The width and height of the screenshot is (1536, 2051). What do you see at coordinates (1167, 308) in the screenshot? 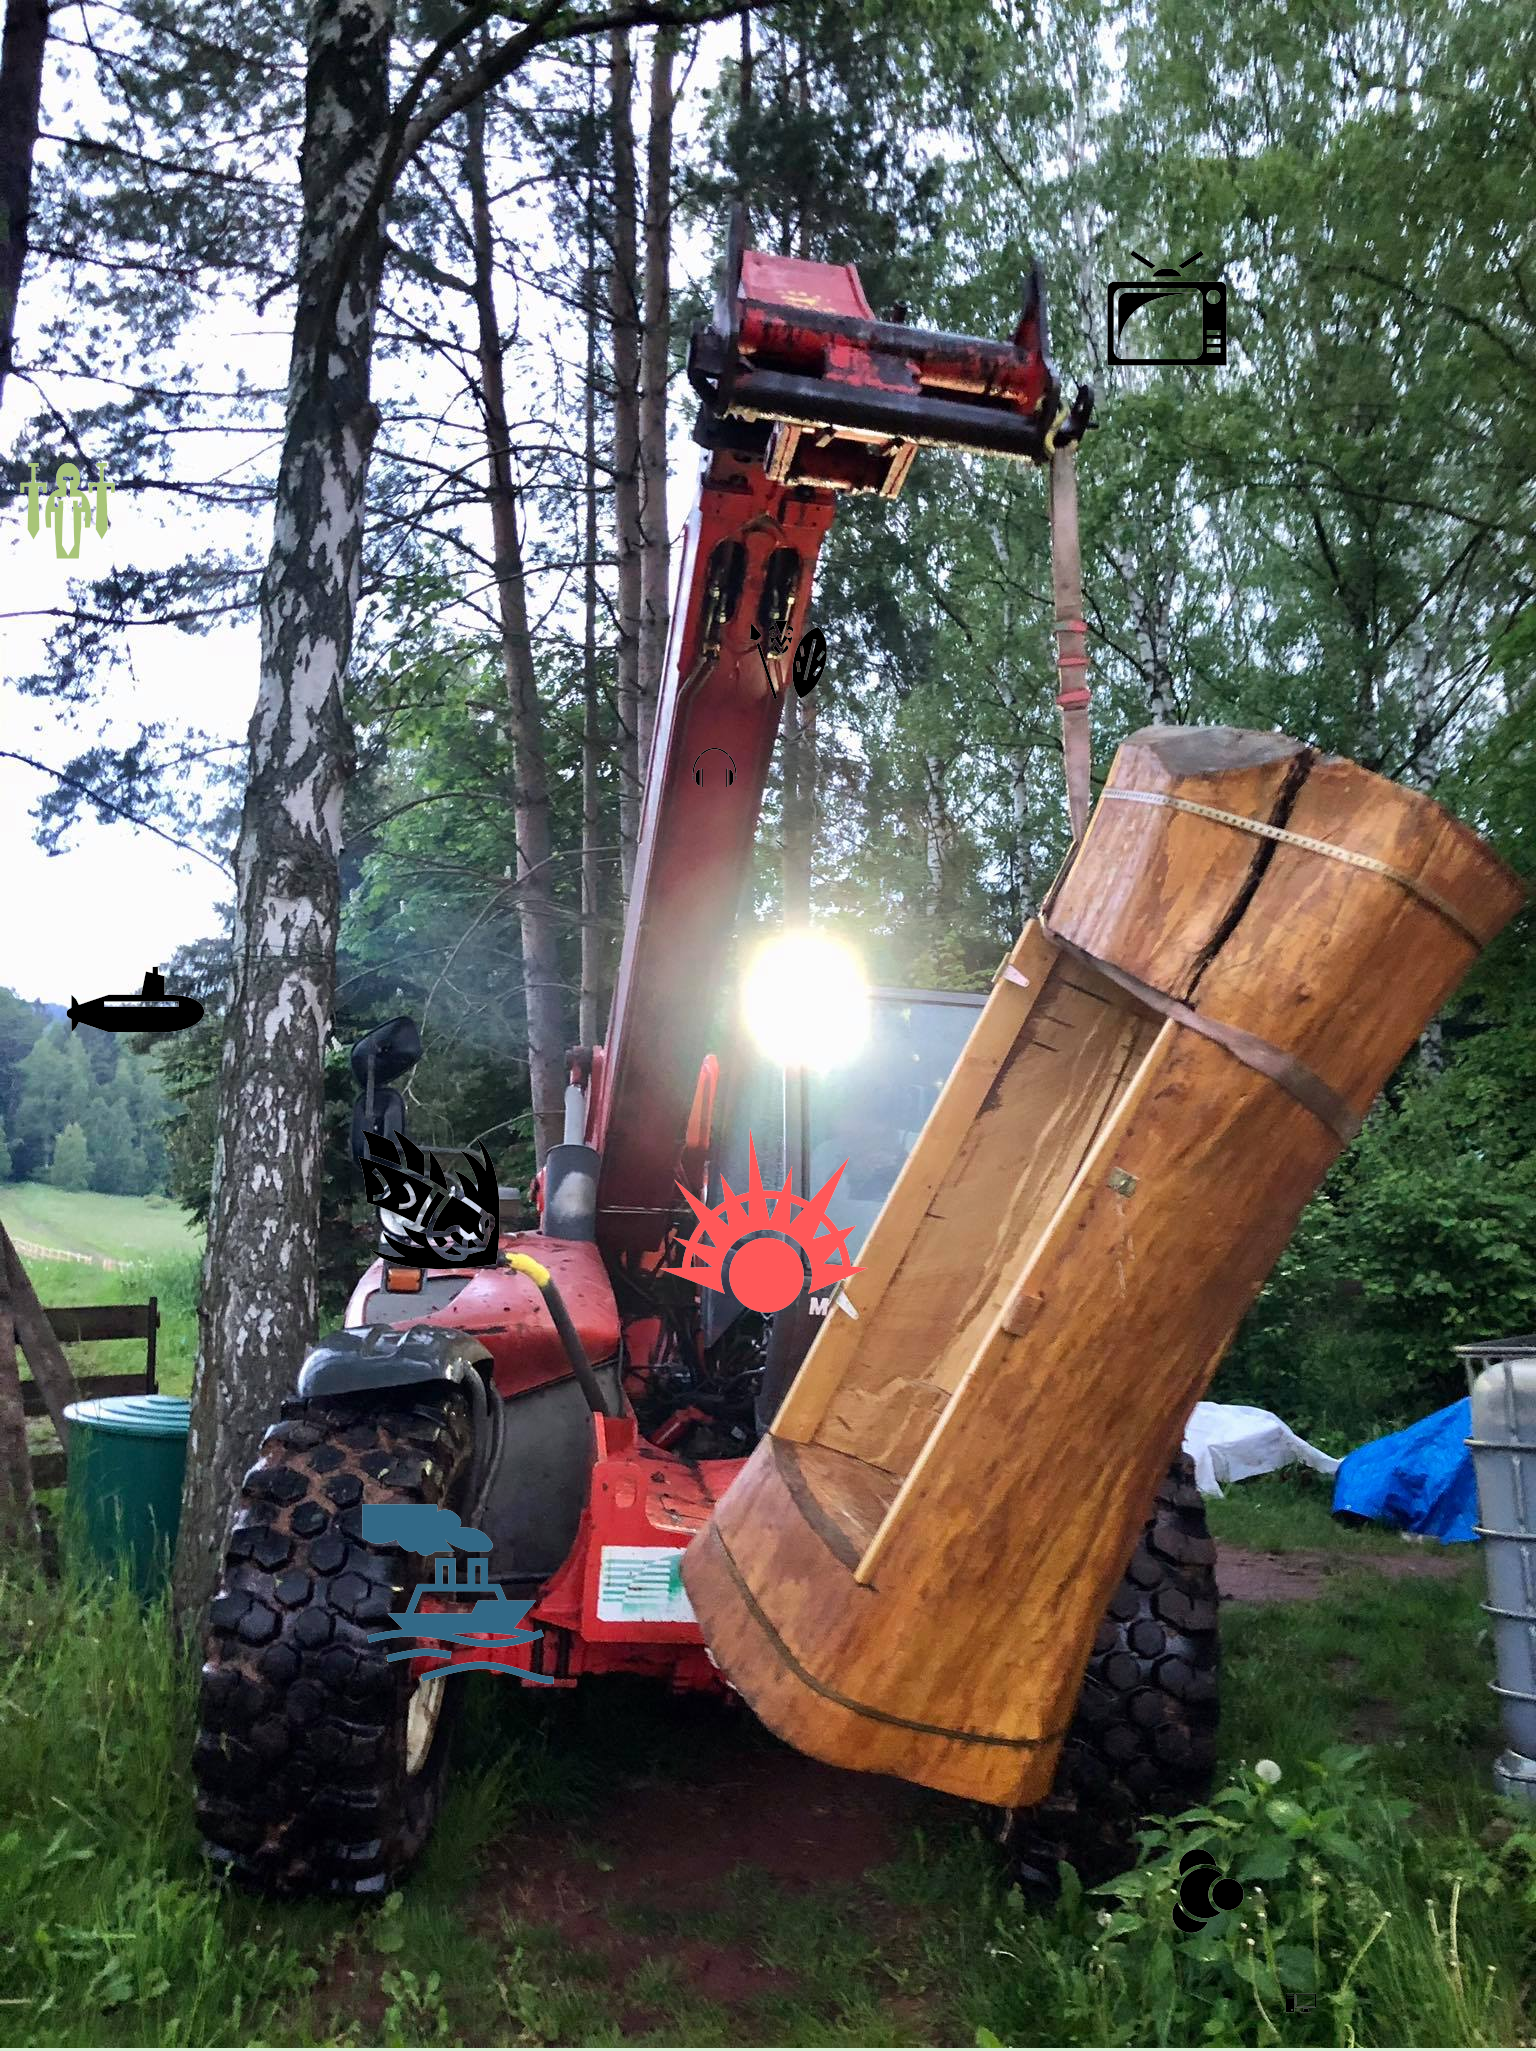
I see `access tv or video streaming features` at bounding box center [1167, 308].